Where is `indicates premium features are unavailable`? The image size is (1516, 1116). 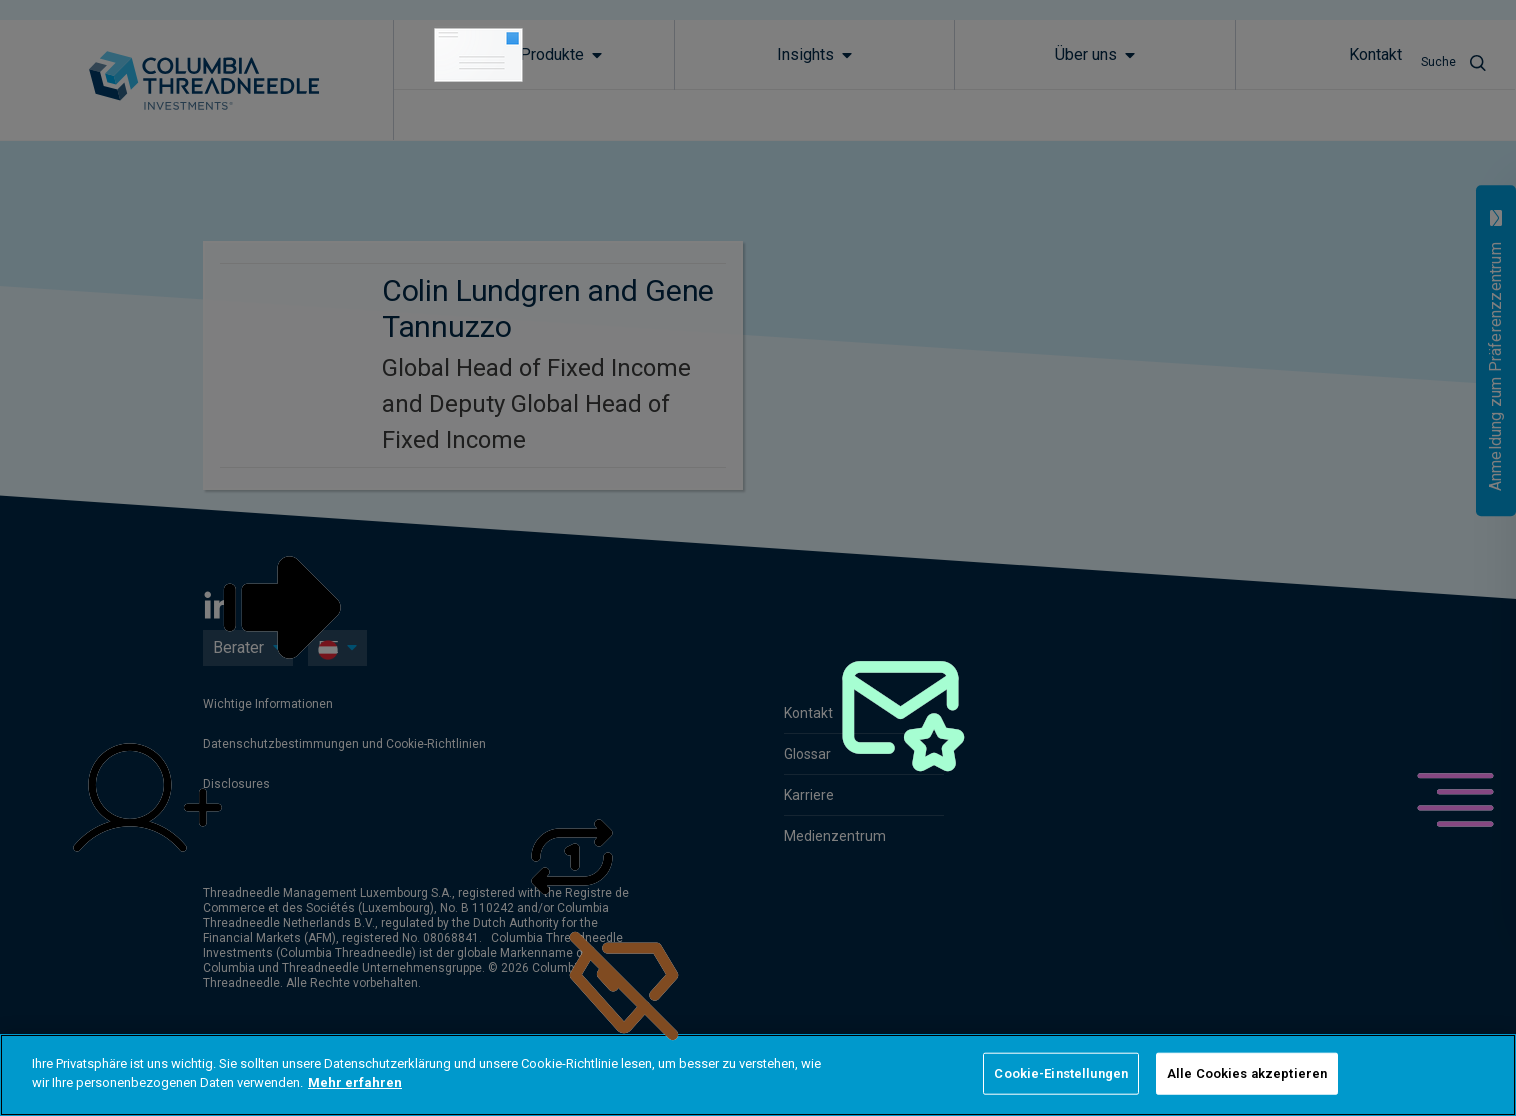 indicates premium features are unavailable is located at coordinates (624, 986).